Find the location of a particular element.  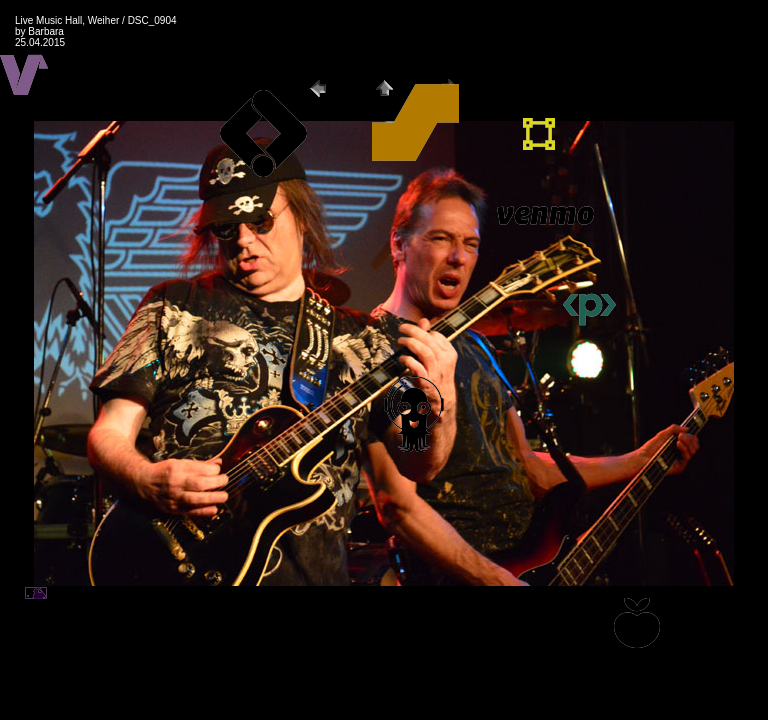

google tag manager logo is located at coordinates (263, 133).